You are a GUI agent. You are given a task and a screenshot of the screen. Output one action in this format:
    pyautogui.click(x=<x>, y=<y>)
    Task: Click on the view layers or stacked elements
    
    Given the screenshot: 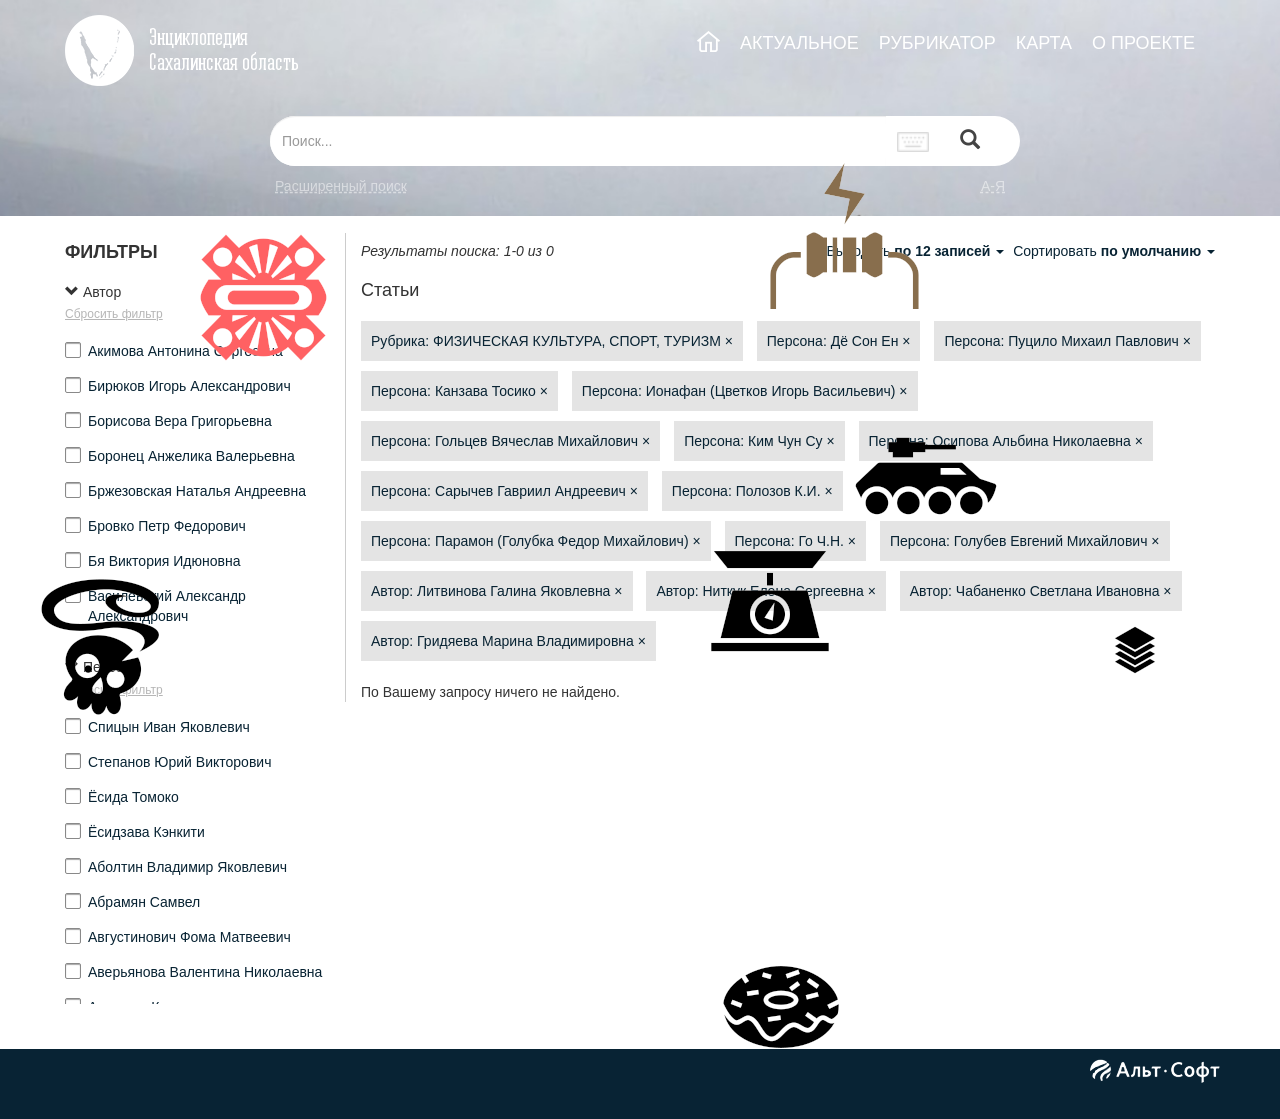 What is the action you would take?
    pyautogui.click(x=1135, y=650)
    